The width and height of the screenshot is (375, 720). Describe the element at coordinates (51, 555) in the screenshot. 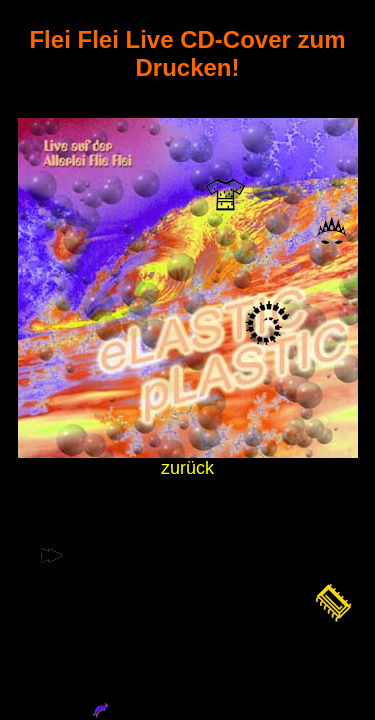

I see `skip forward or fast-forward media playback` at that location.